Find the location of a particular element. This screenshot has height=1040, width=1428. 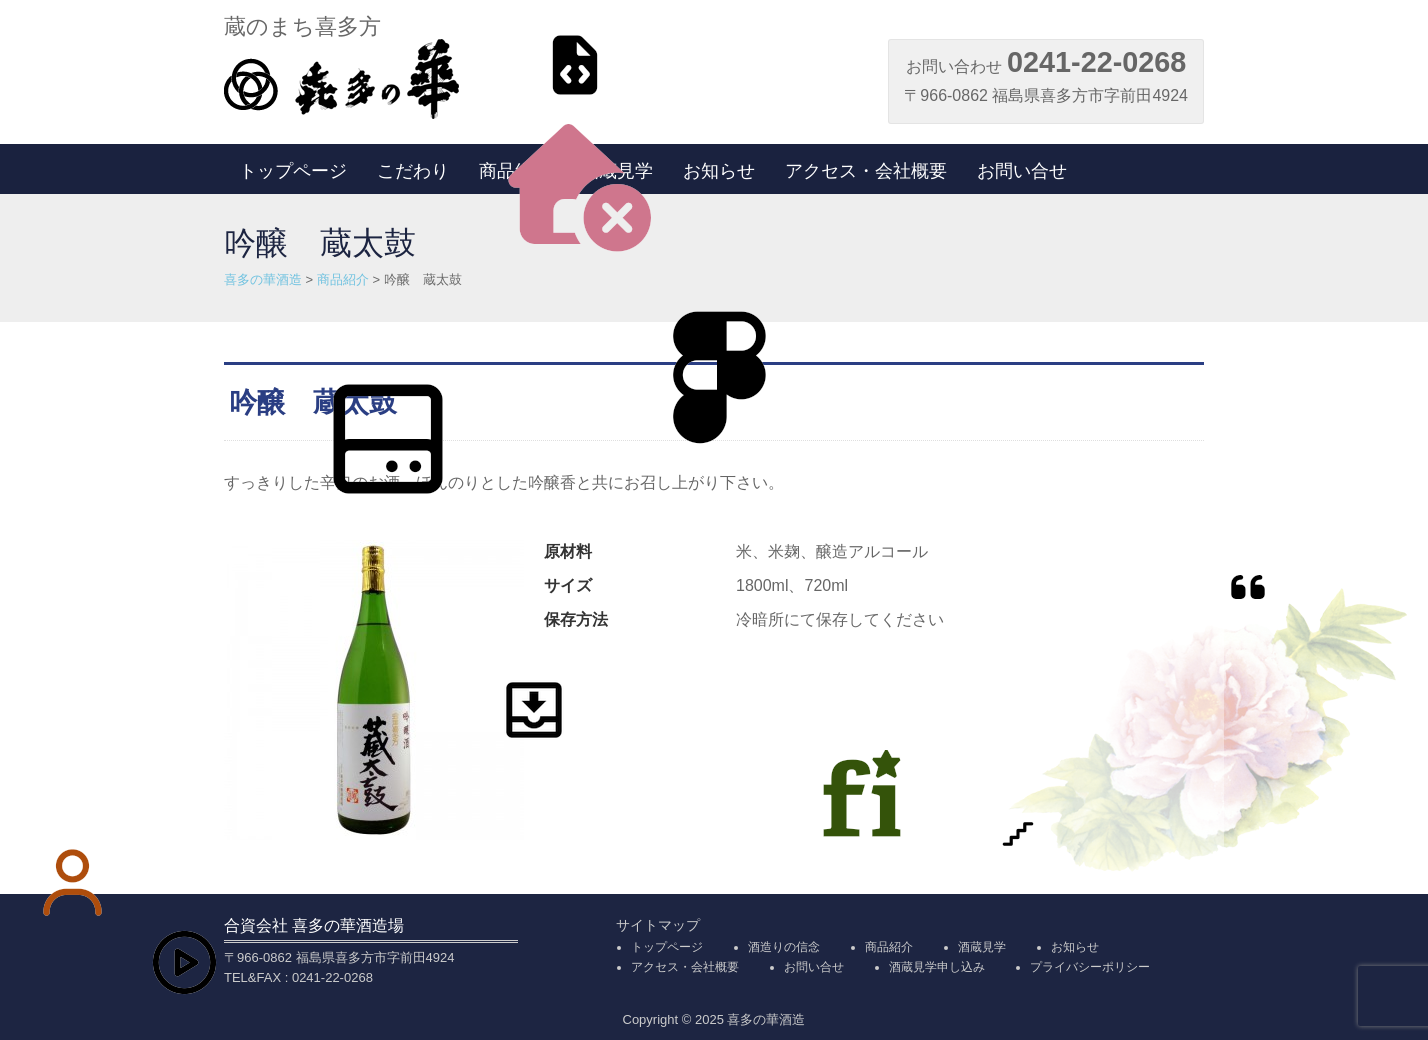

view your profile is located at coordinates (72, 882).